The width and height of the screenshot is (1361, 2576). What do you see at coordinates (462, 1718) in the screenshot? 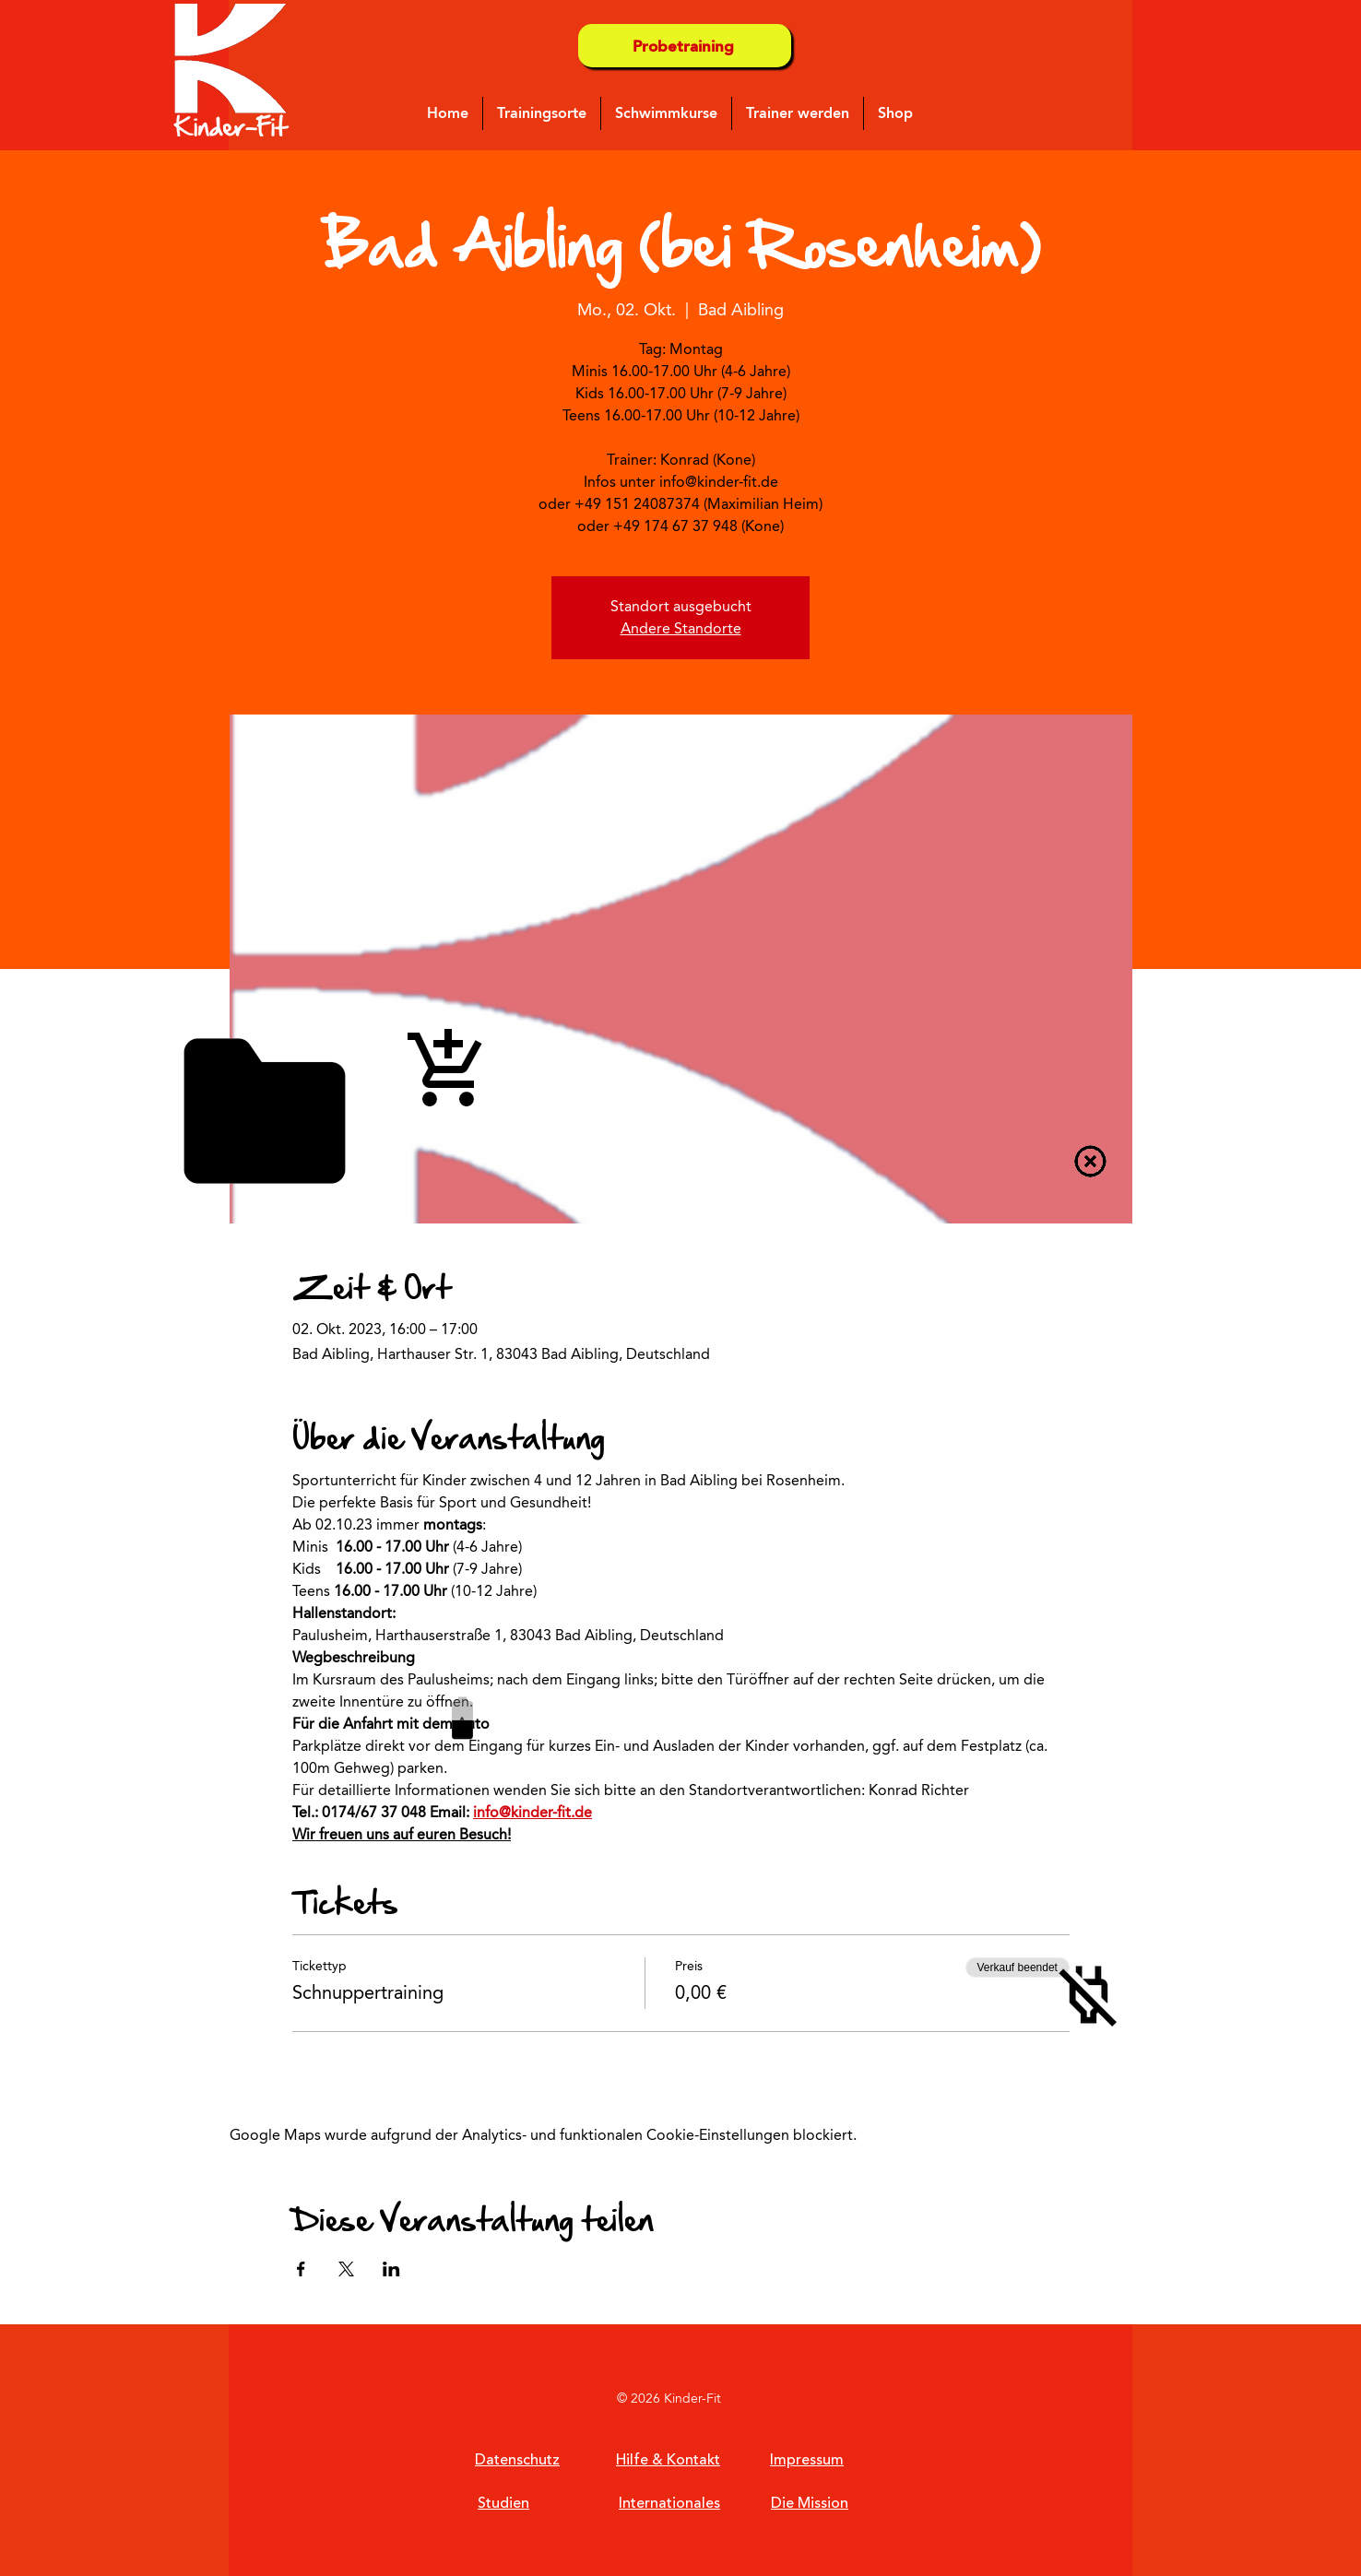
I see `indicates battery is at 50% charge` at bounding box center [462, 1718].